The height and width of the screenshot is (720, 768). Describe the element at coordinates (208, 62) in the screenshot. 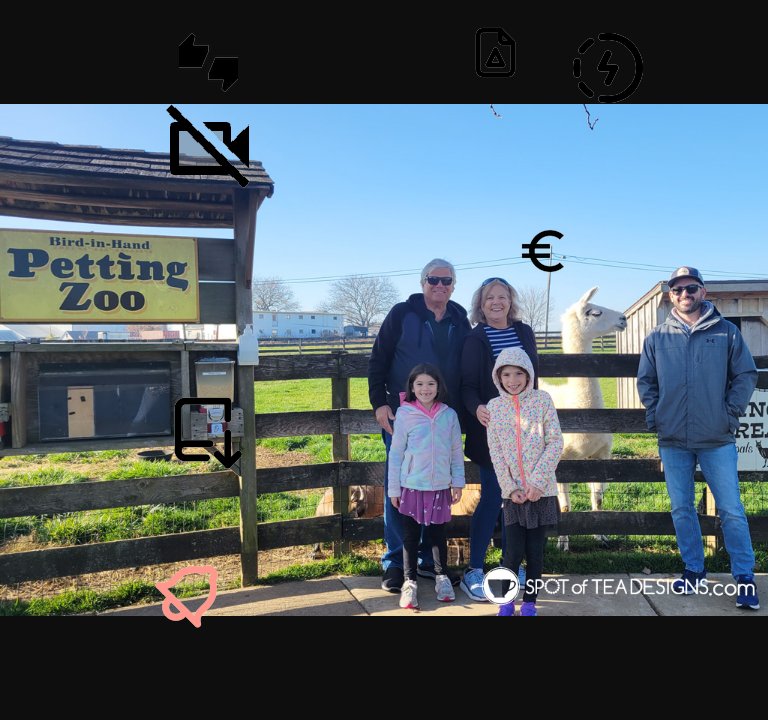

I see `rate or provide feedback` at that location.